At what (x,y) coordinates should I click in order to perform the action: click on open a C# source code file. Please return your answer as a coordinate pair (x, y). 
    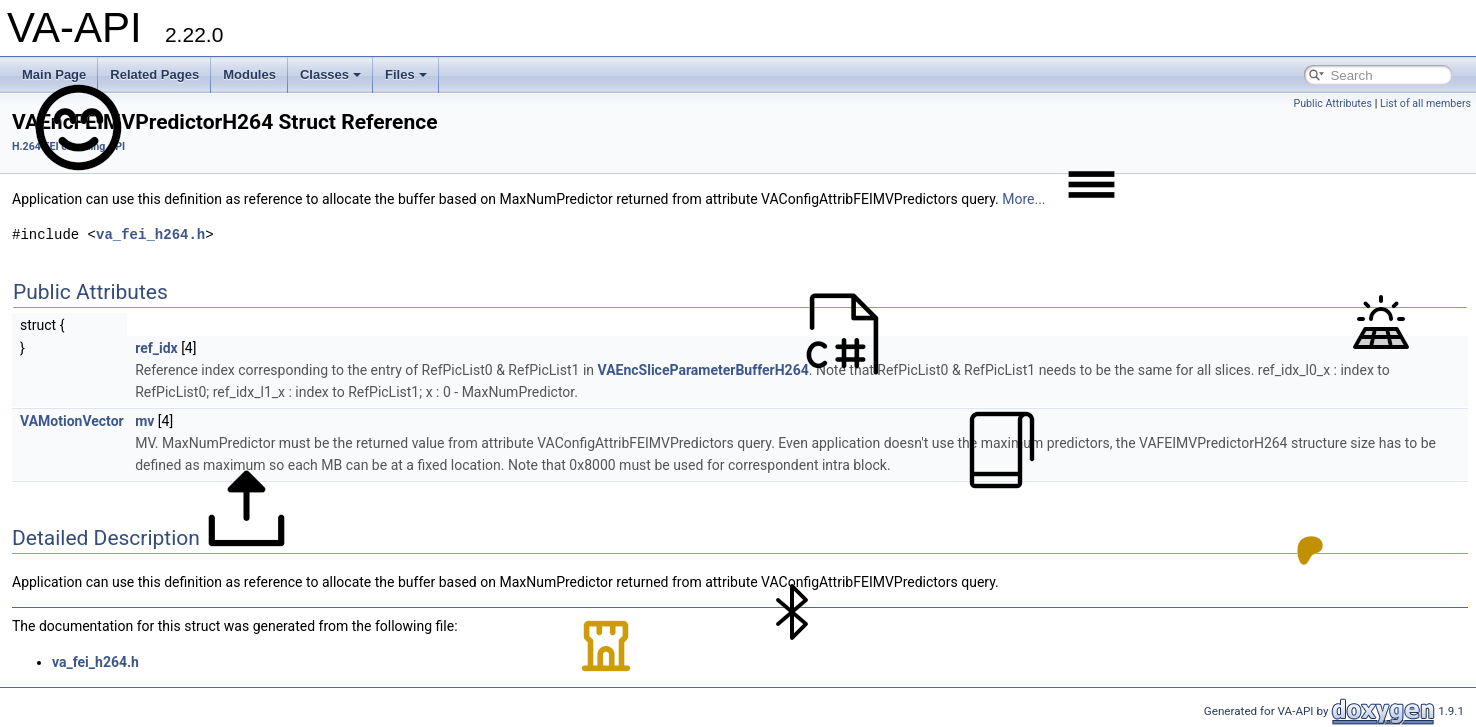
    Looking at the image, I should click on (844, 334).